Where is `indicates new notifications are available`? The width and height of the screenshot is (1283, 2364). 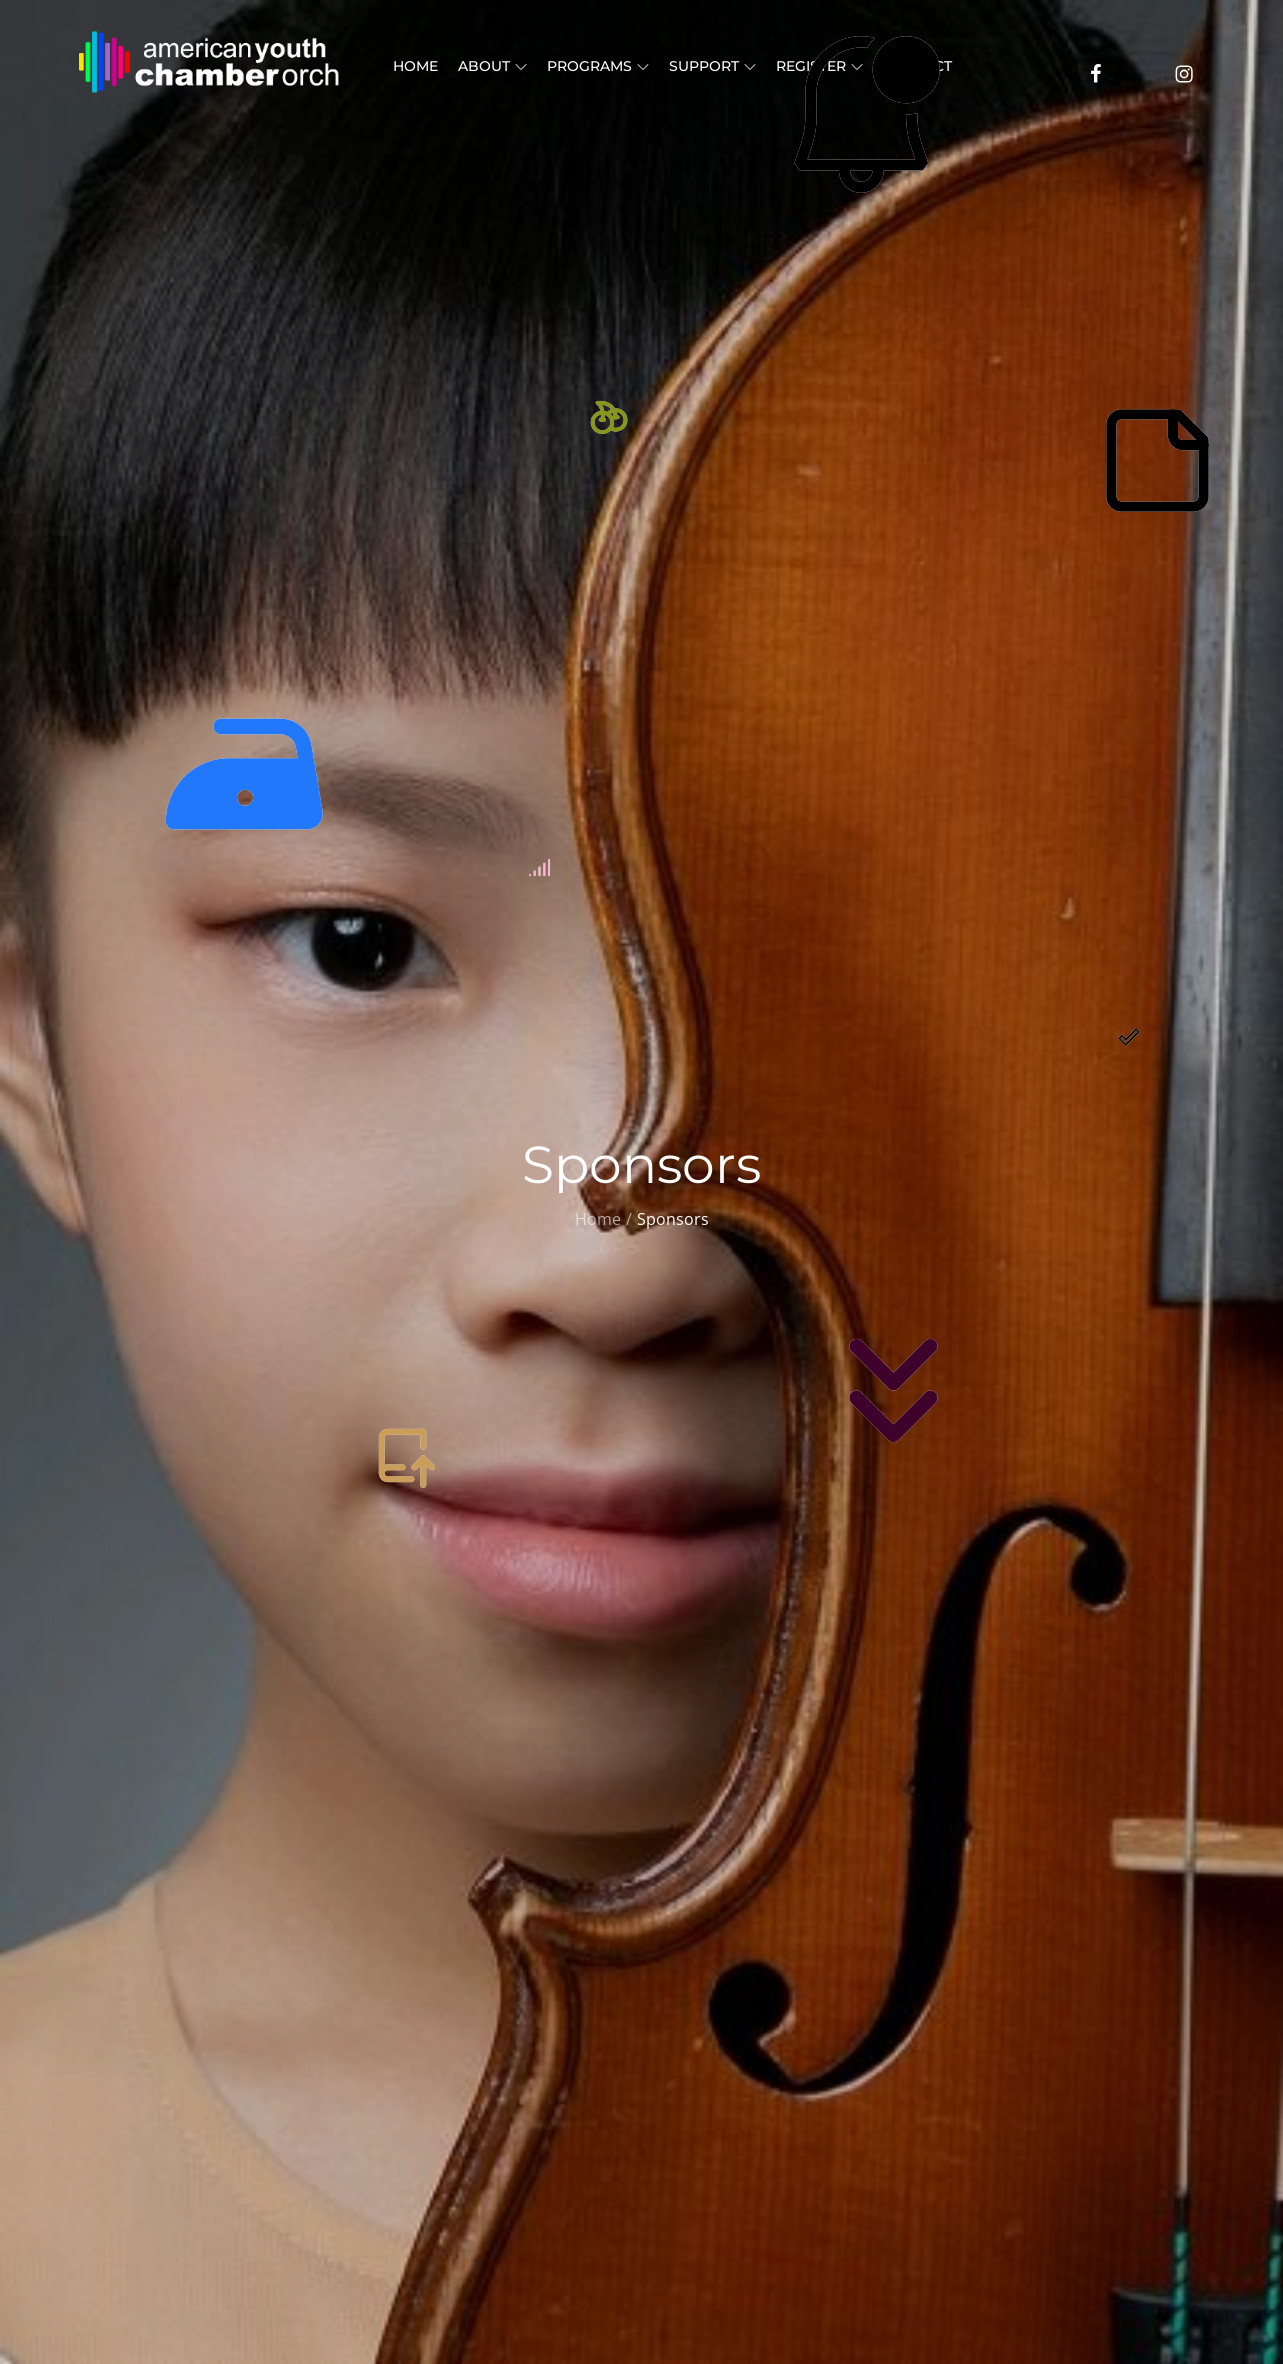 indicates new notifications are available is located at coordinates (861, 114).